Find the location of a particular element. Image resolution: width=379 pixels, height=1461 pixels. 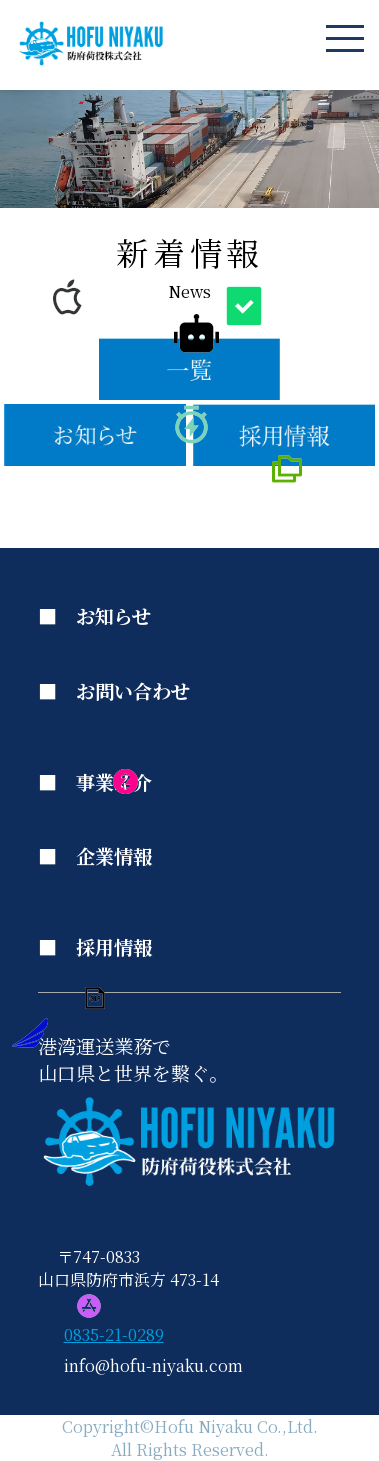

browse all folders is located at coordinates (287, 469).